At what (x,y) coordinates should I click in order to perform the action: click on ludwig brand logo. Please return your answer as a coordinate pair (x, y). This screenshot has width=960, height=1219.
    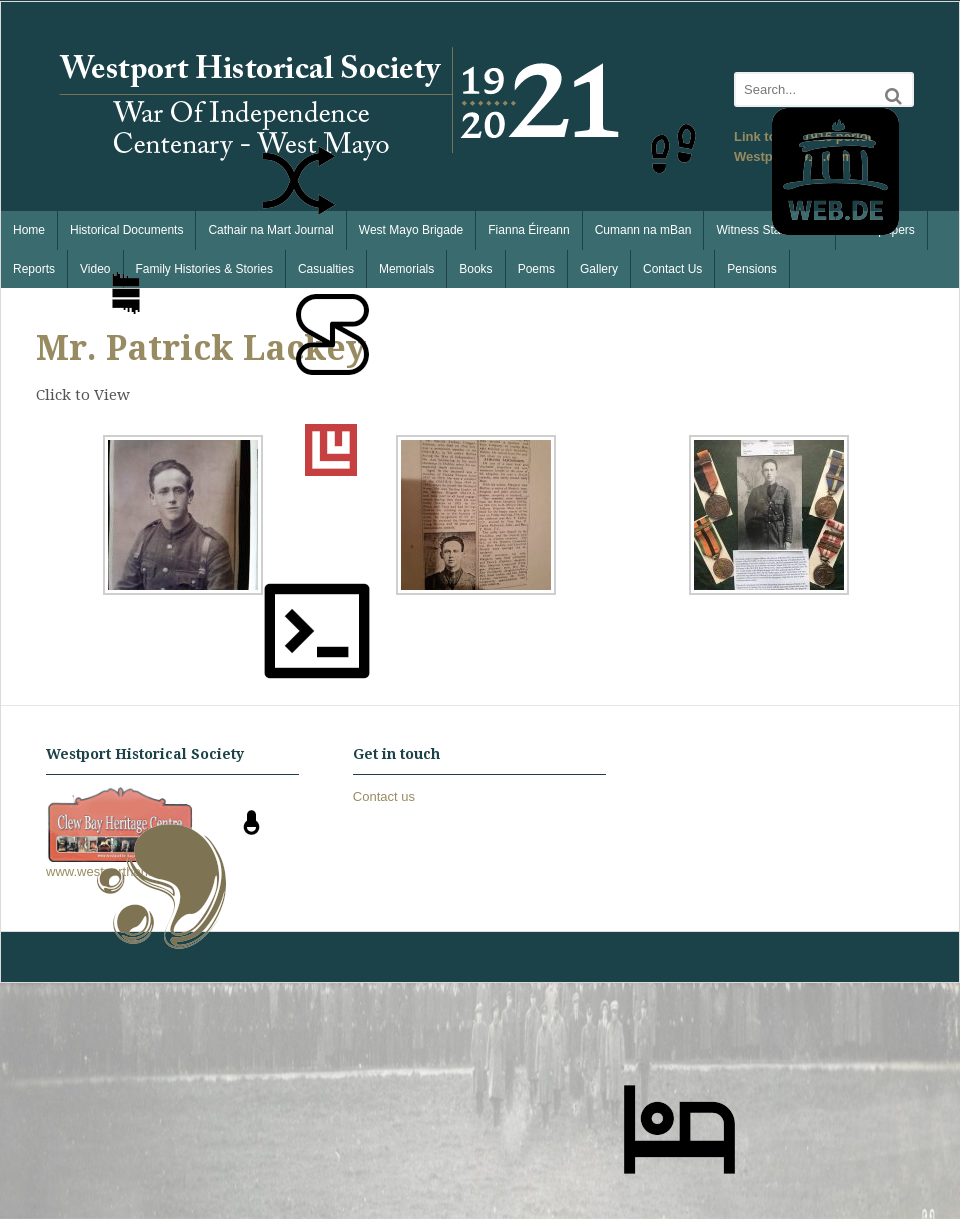
    Looking at the image, I should click on (331, 450).